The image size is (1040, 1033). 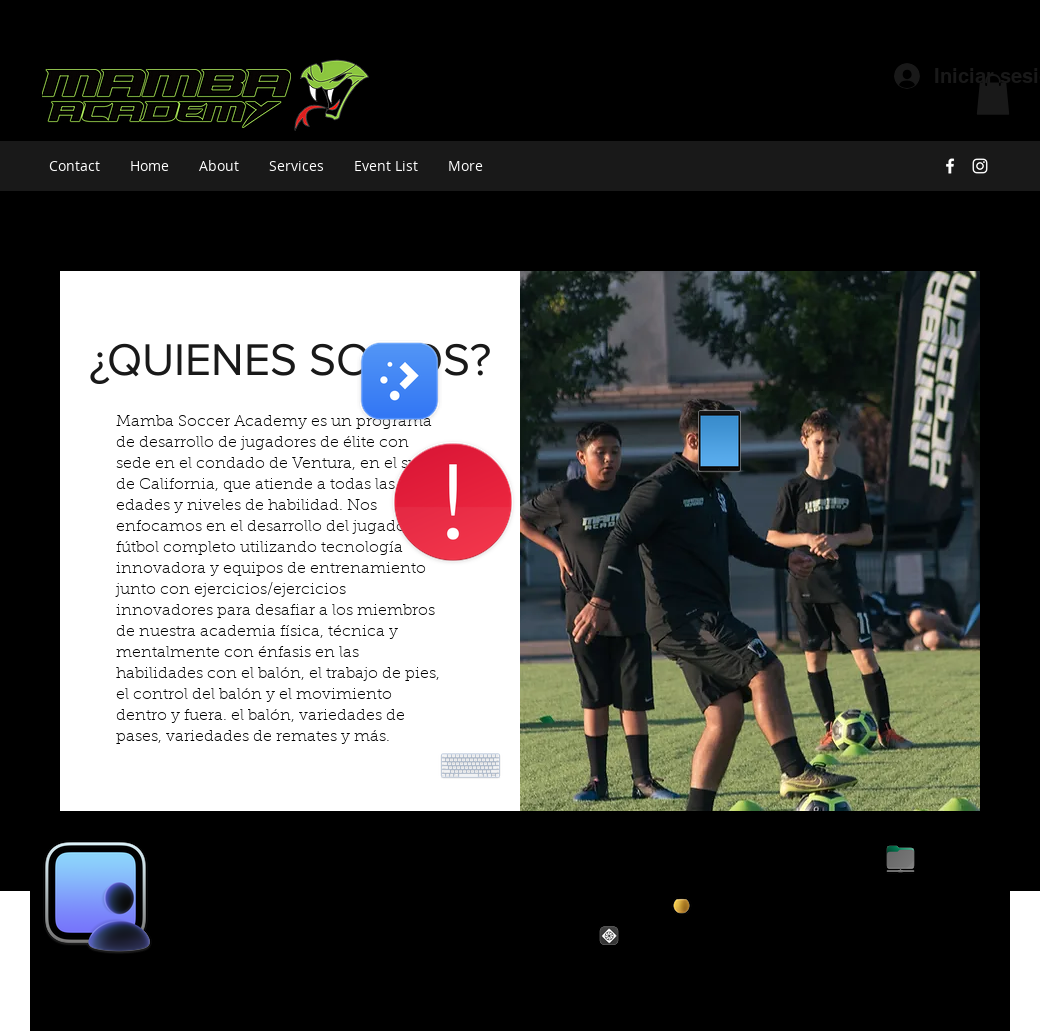 What do you see at coordinates (681, 907) in the screenshot?
I see `access HomePod mini settings` at bounding box center [681, 907].